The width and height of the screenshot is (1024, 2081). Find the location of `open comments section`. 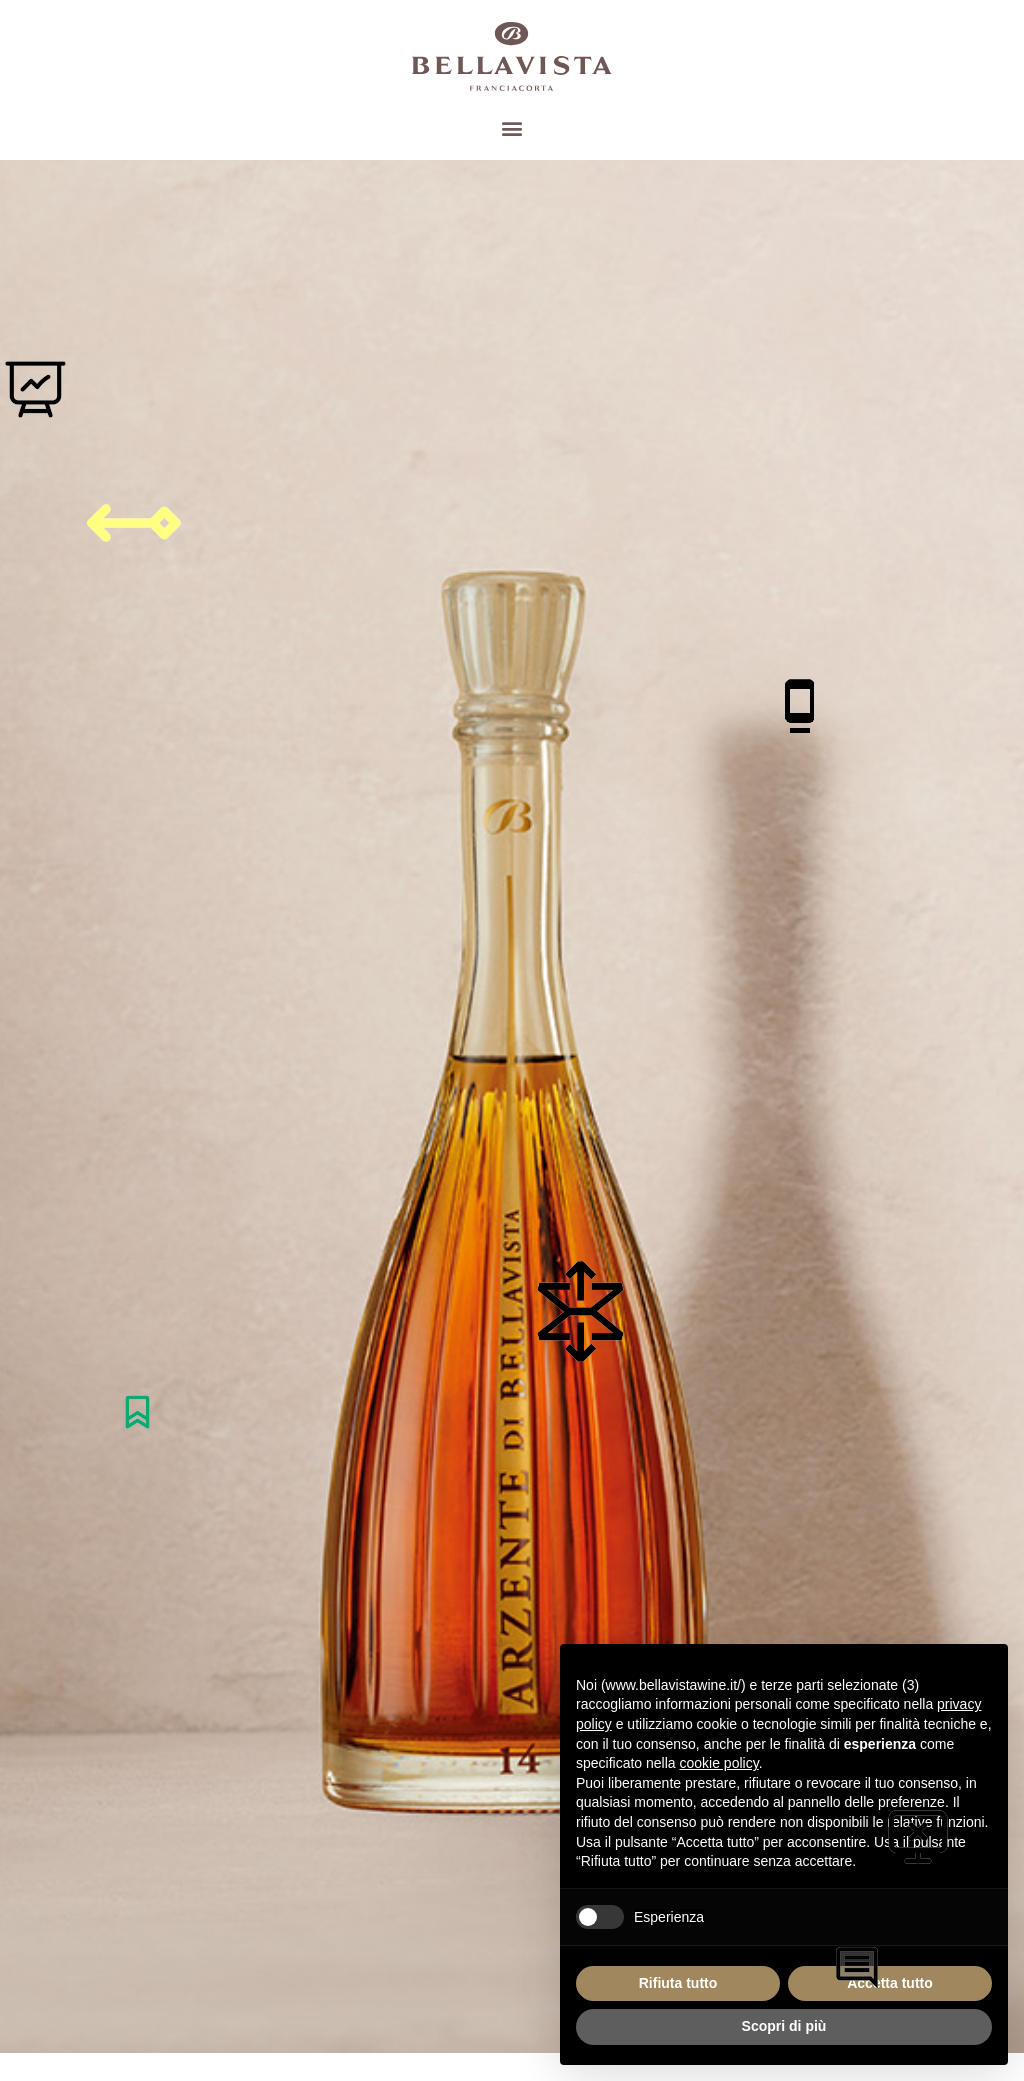

open comments section is located at coordinates (857, 1968).